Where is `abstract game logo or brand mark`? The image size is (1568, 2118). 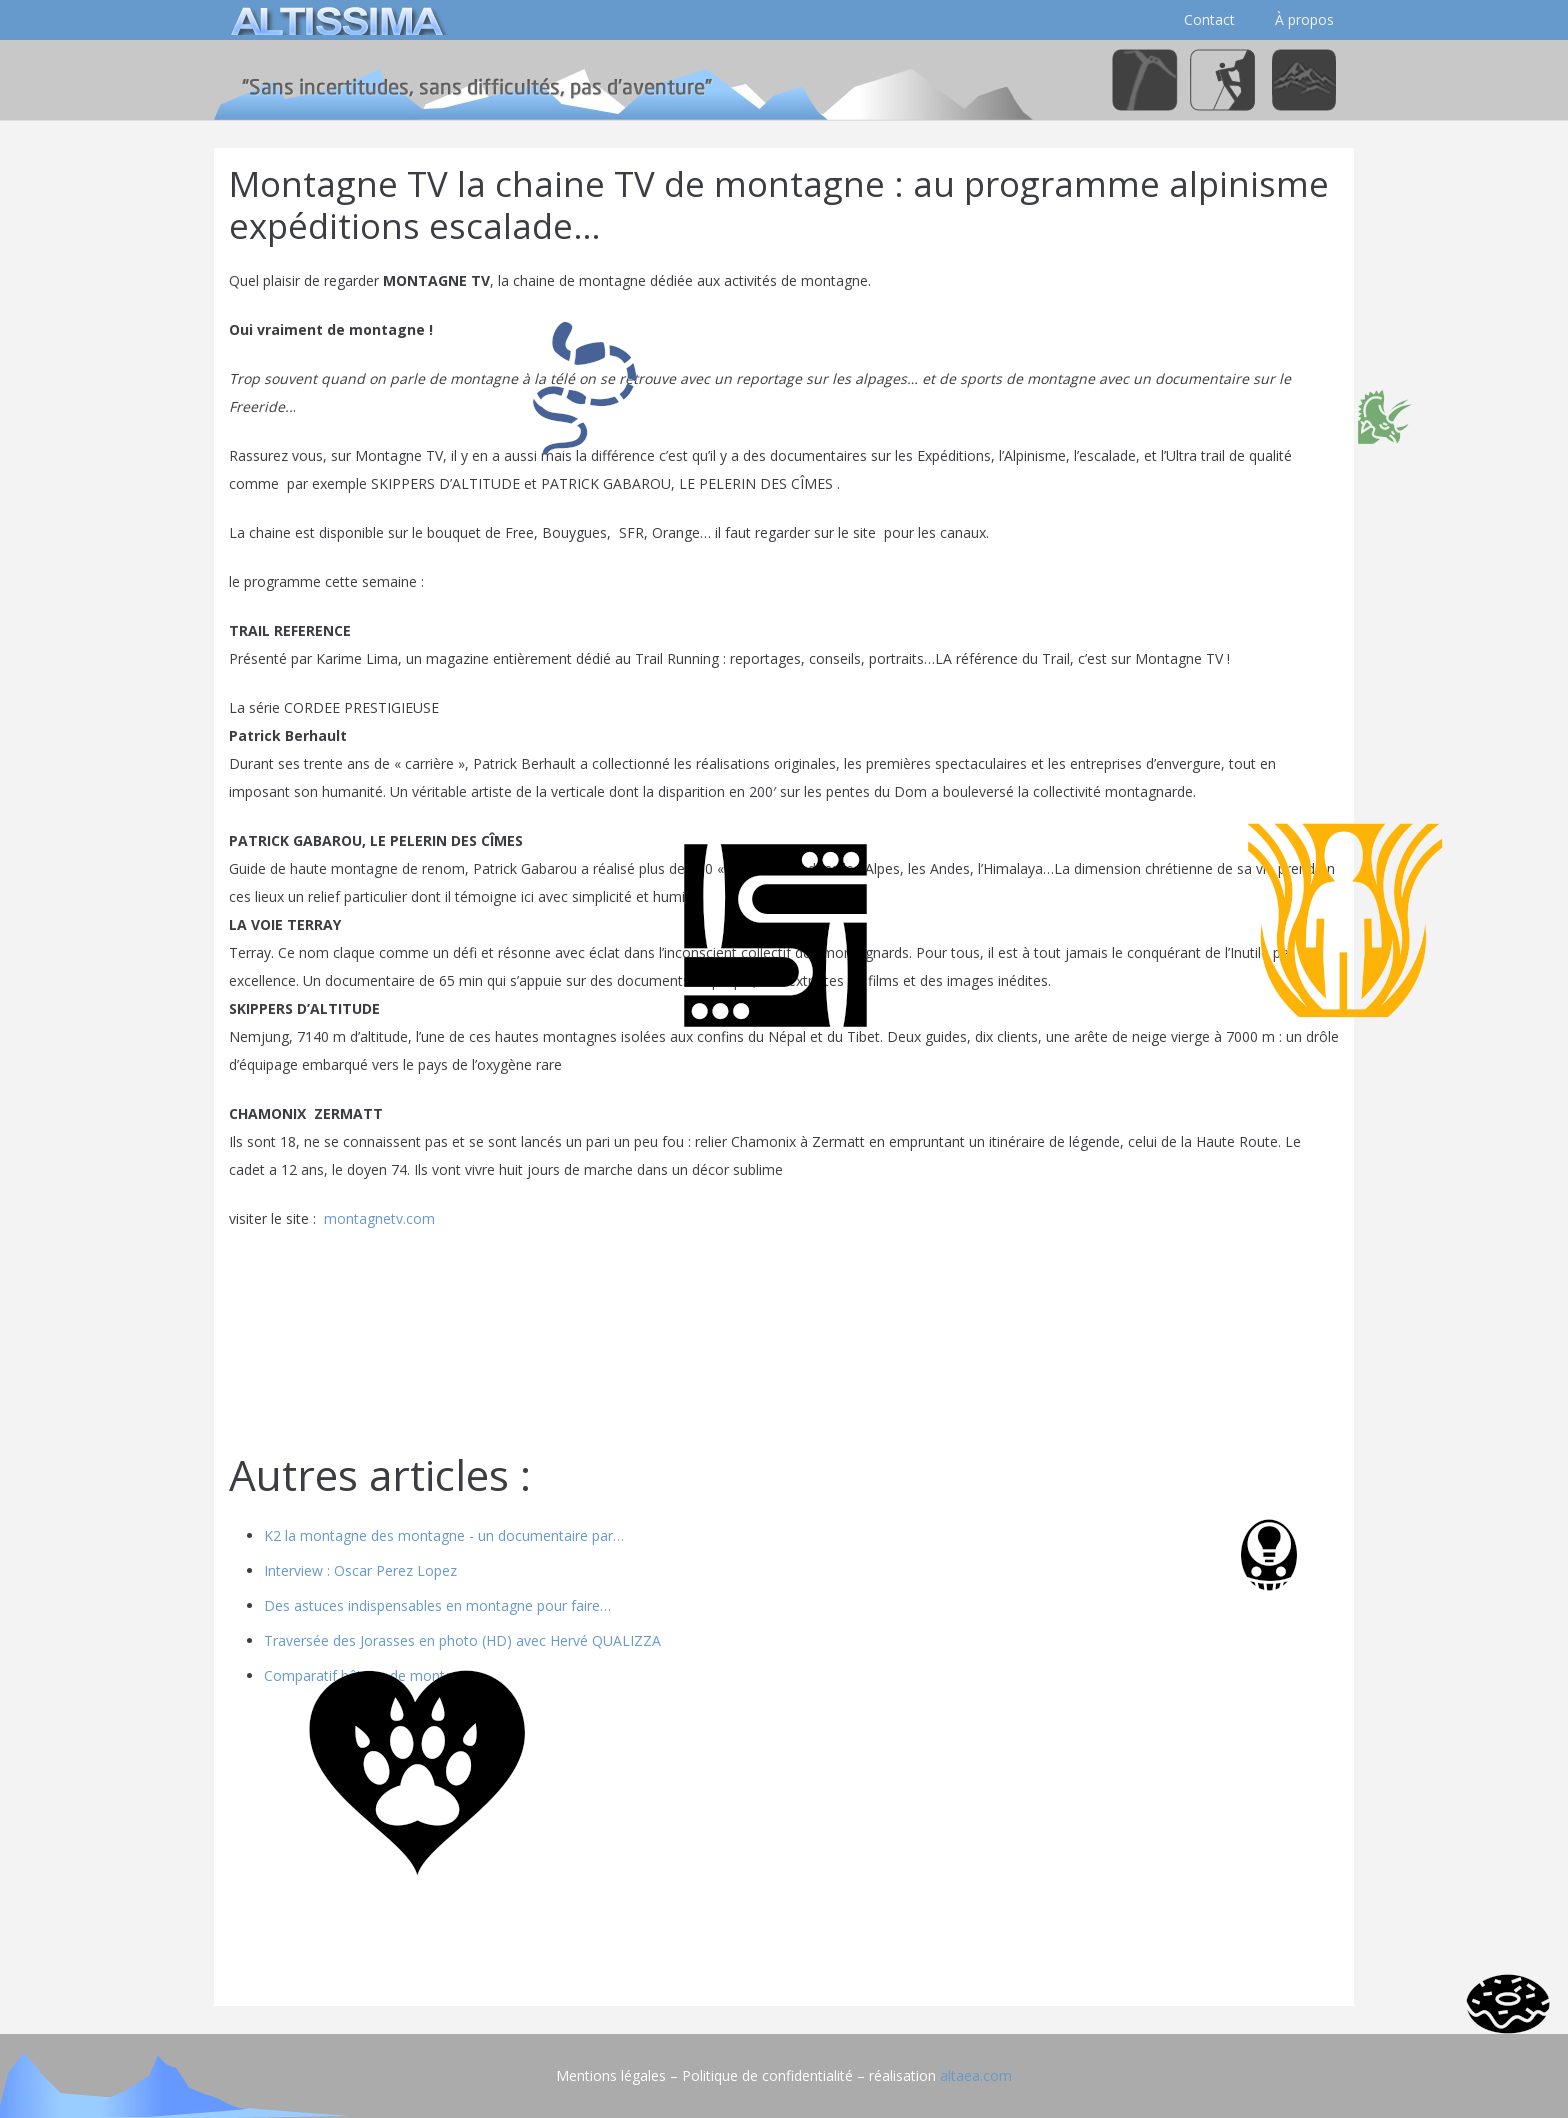 abstract game logo or brand mark is located at coordinates (775, 935).